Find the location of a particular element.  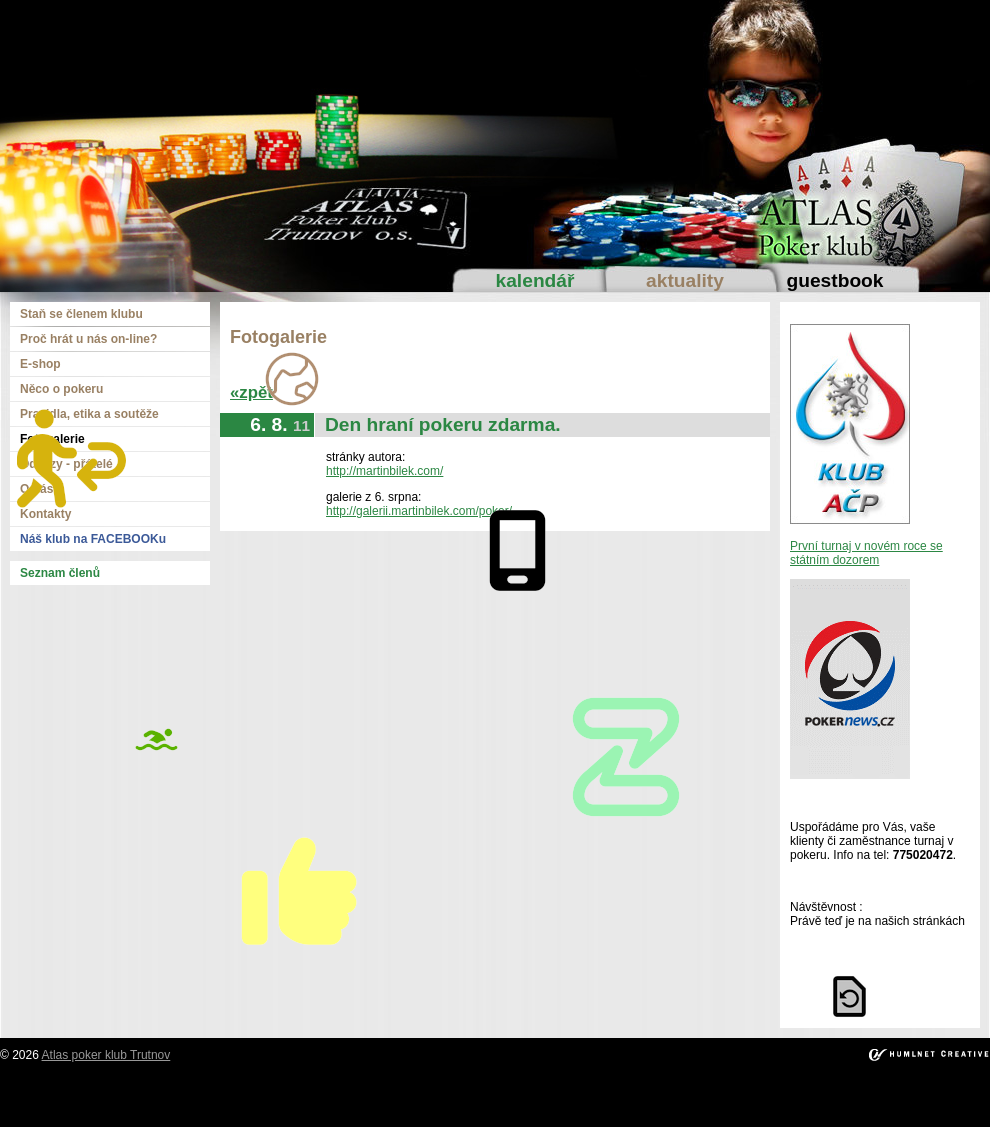

view mobile device settings is located at coordinates (517, 550).